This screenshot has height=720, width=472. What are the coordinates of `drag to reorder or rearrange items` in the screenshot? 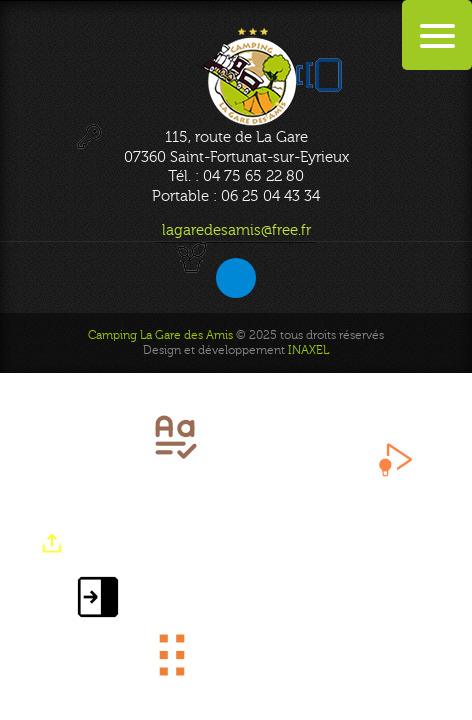 It's located at (172, 655).